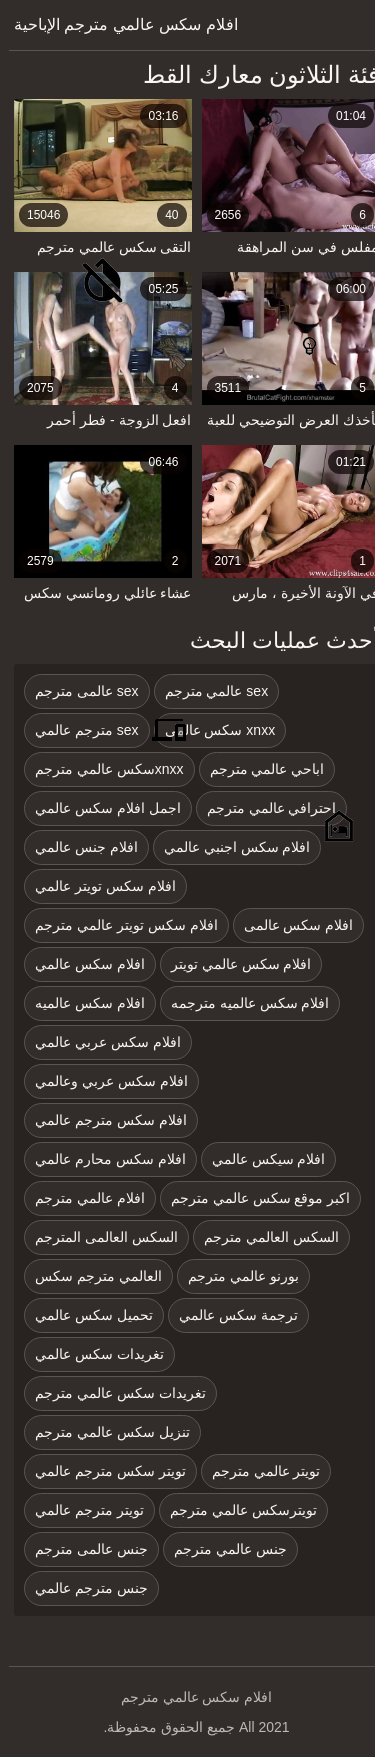 This screenshot has height=1757, width=375. What do you see at coordinates (309, 345) in the screenshot?
I see `view tips or suggestions` at bounding box center [309, 345].